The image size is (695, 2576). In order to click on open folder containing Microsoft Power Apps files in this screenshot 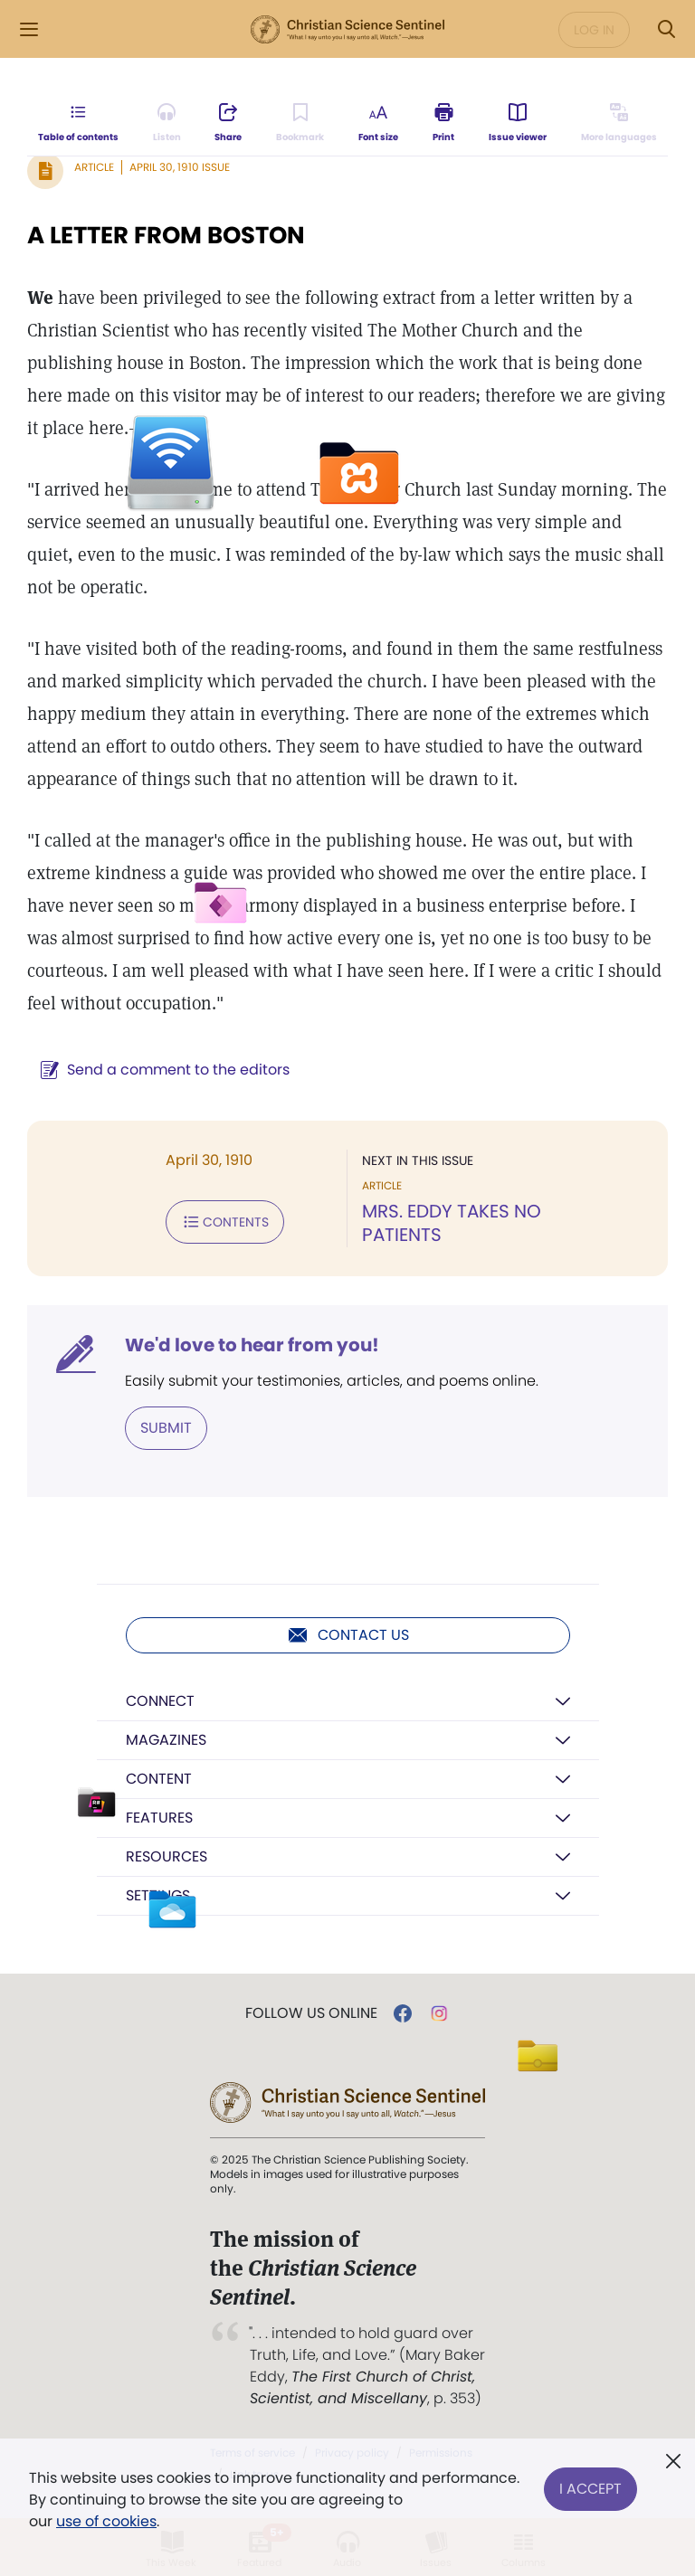, I will do `click(220, 904)`.